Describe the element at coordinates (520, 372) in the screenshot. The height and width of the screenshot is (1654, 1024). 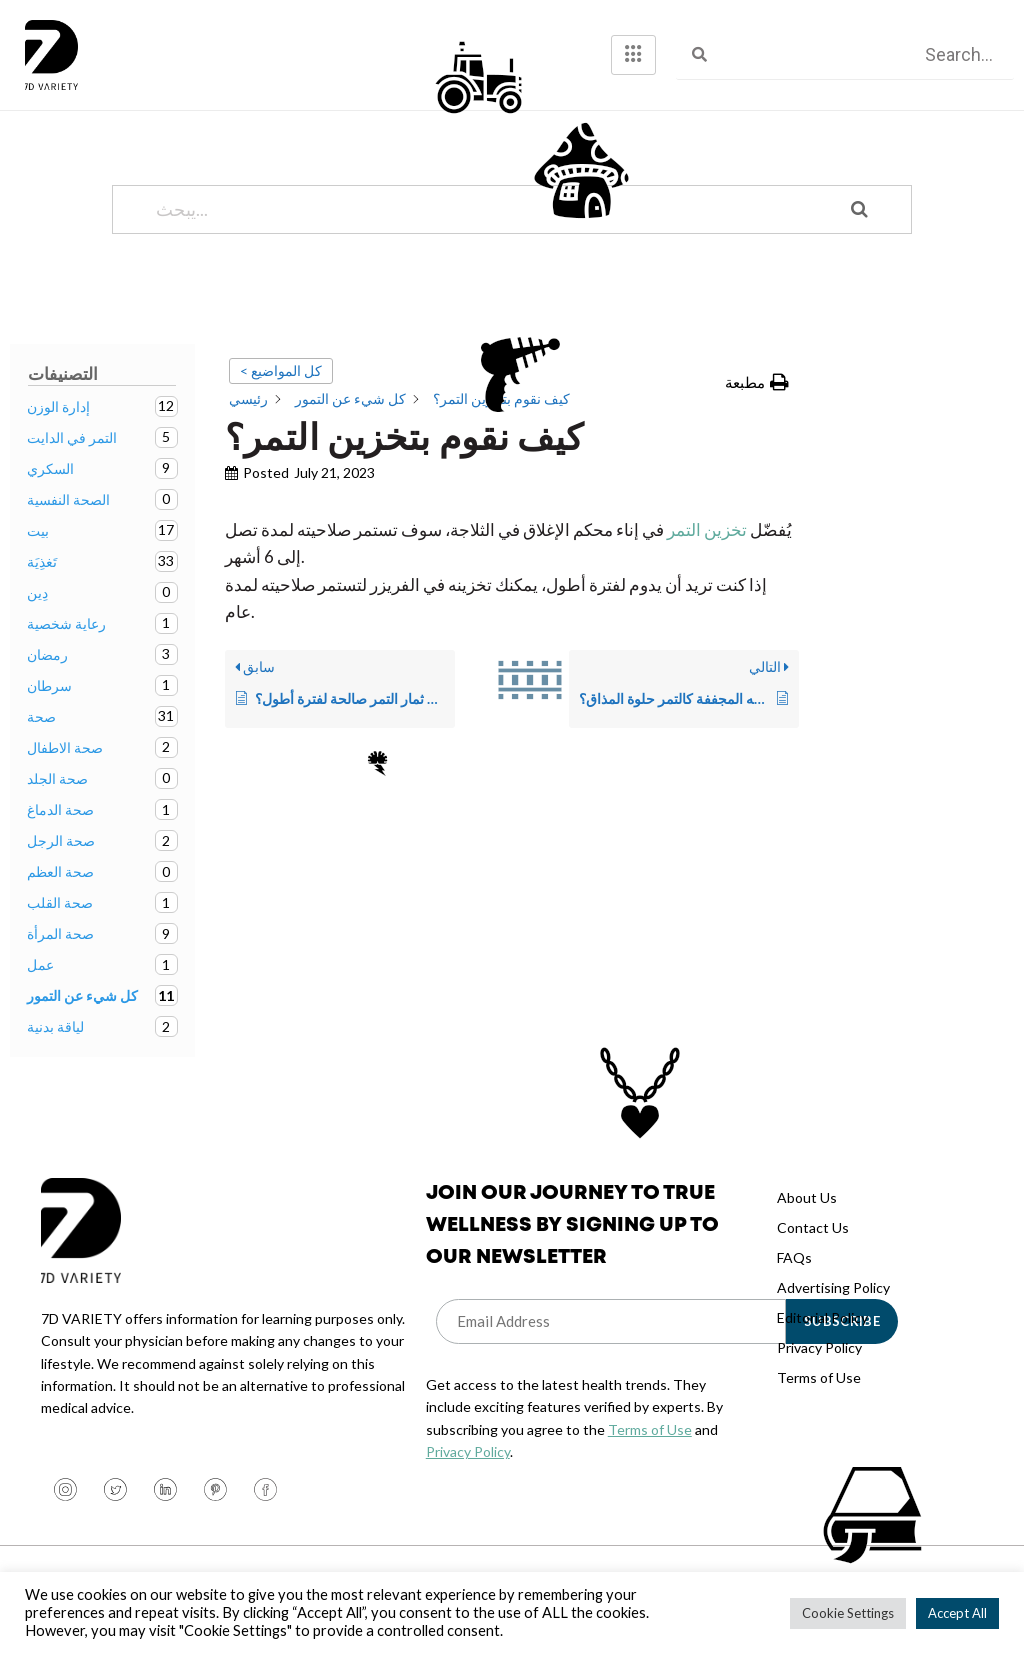
I see `select ray gun weapon in game` at that location.